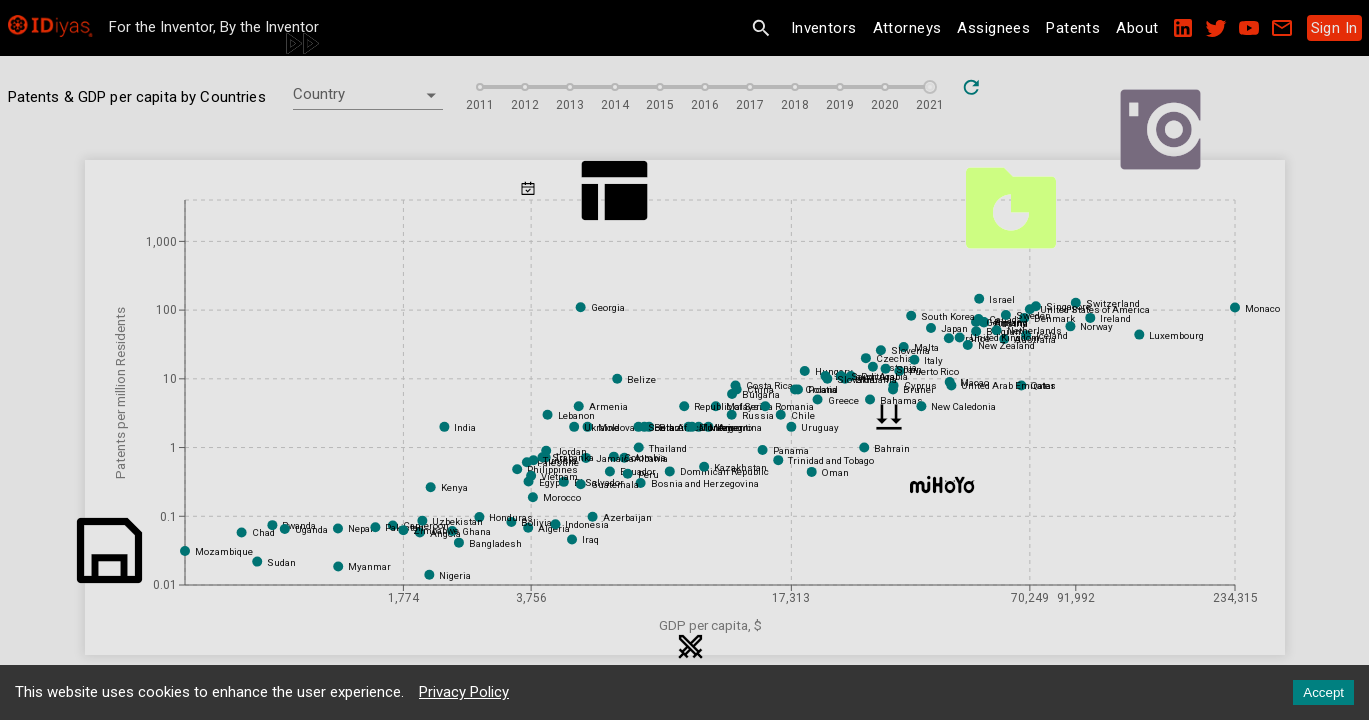  What do you see at coordinates (942, 484) in the screenshot?
I see `visit miHoYo's official website or portal` at bounding box center [942, 484].